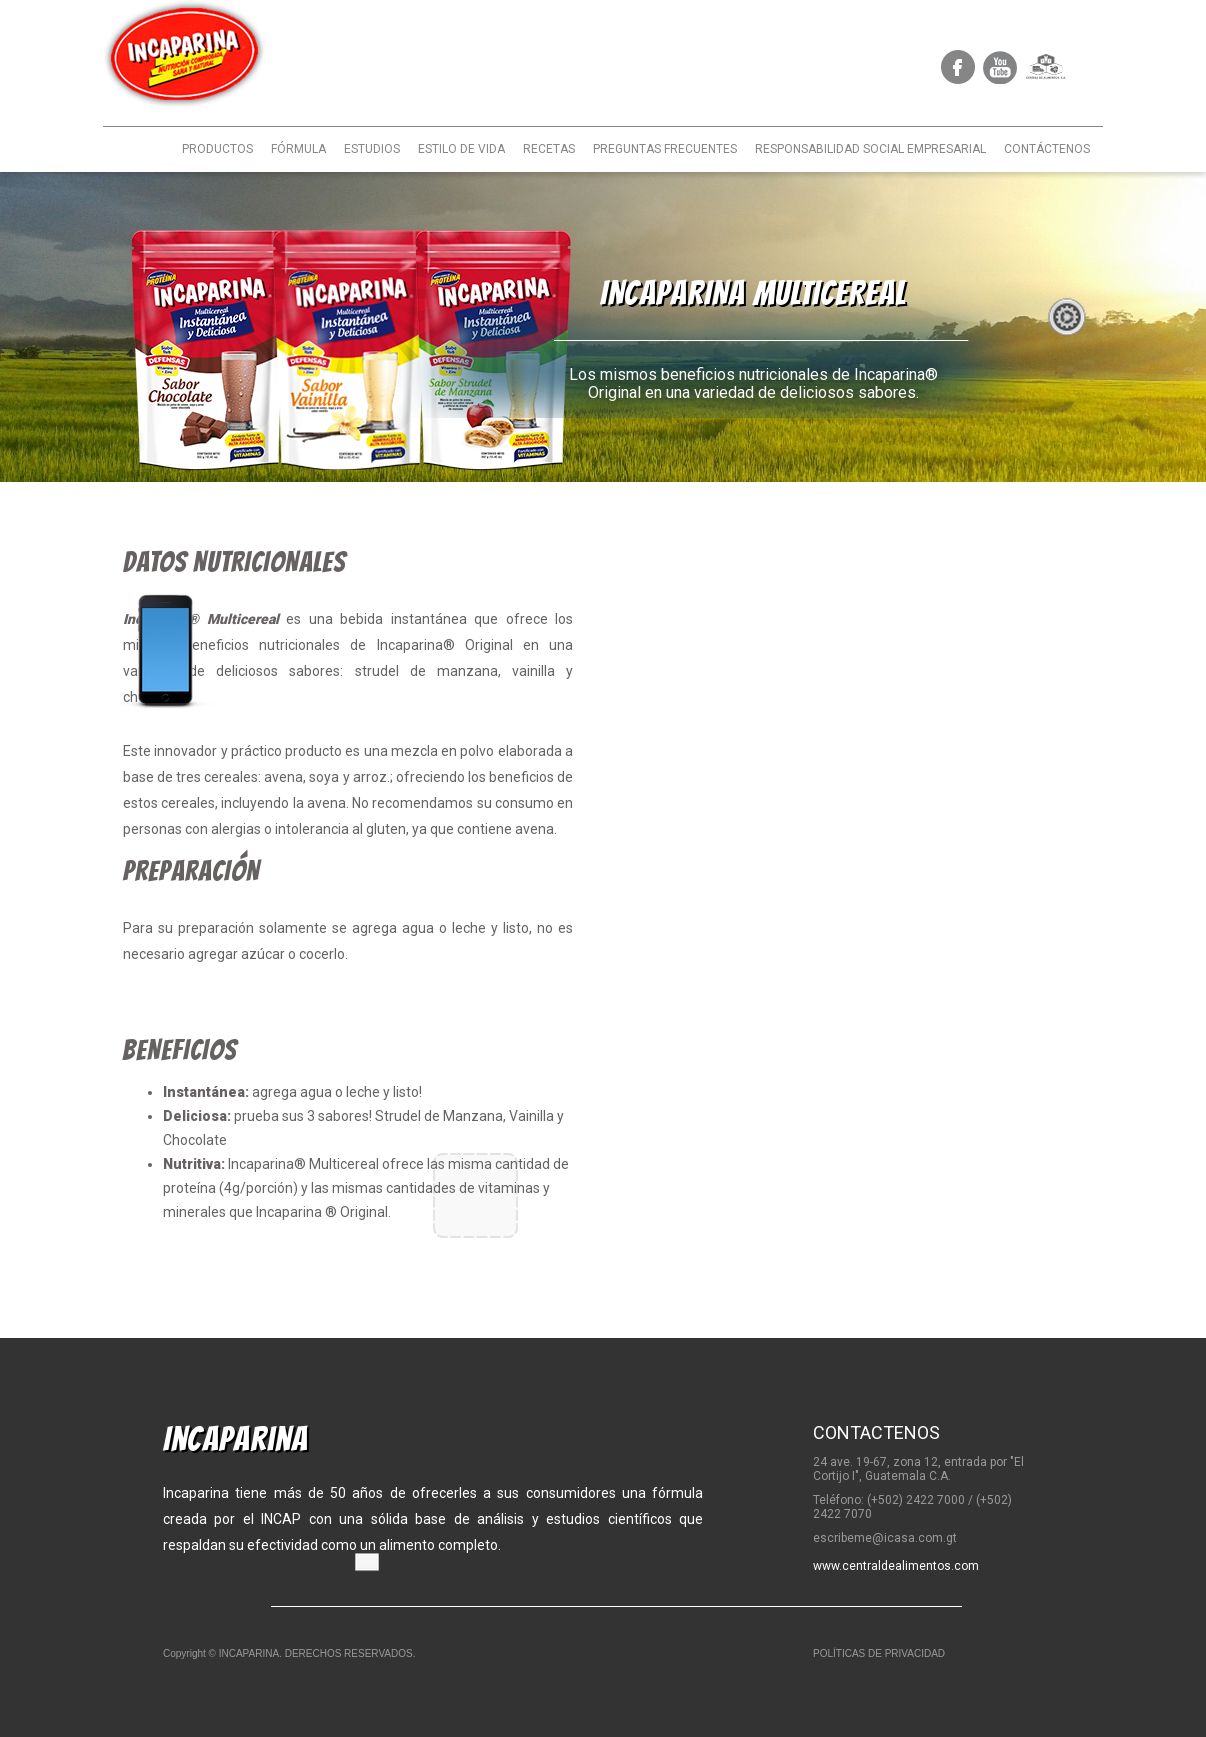  I want to click on indicates a connected iPhone device, so click(165, 651).